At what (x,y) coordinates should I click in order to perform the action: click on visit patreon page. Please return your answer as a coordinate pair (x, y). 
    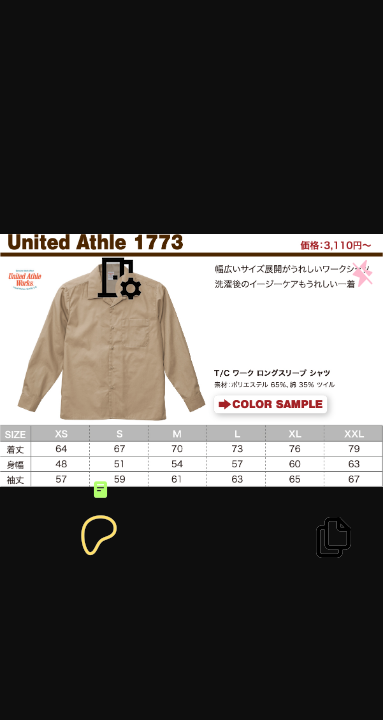
    Looking at the image, I should click on (97, 534).